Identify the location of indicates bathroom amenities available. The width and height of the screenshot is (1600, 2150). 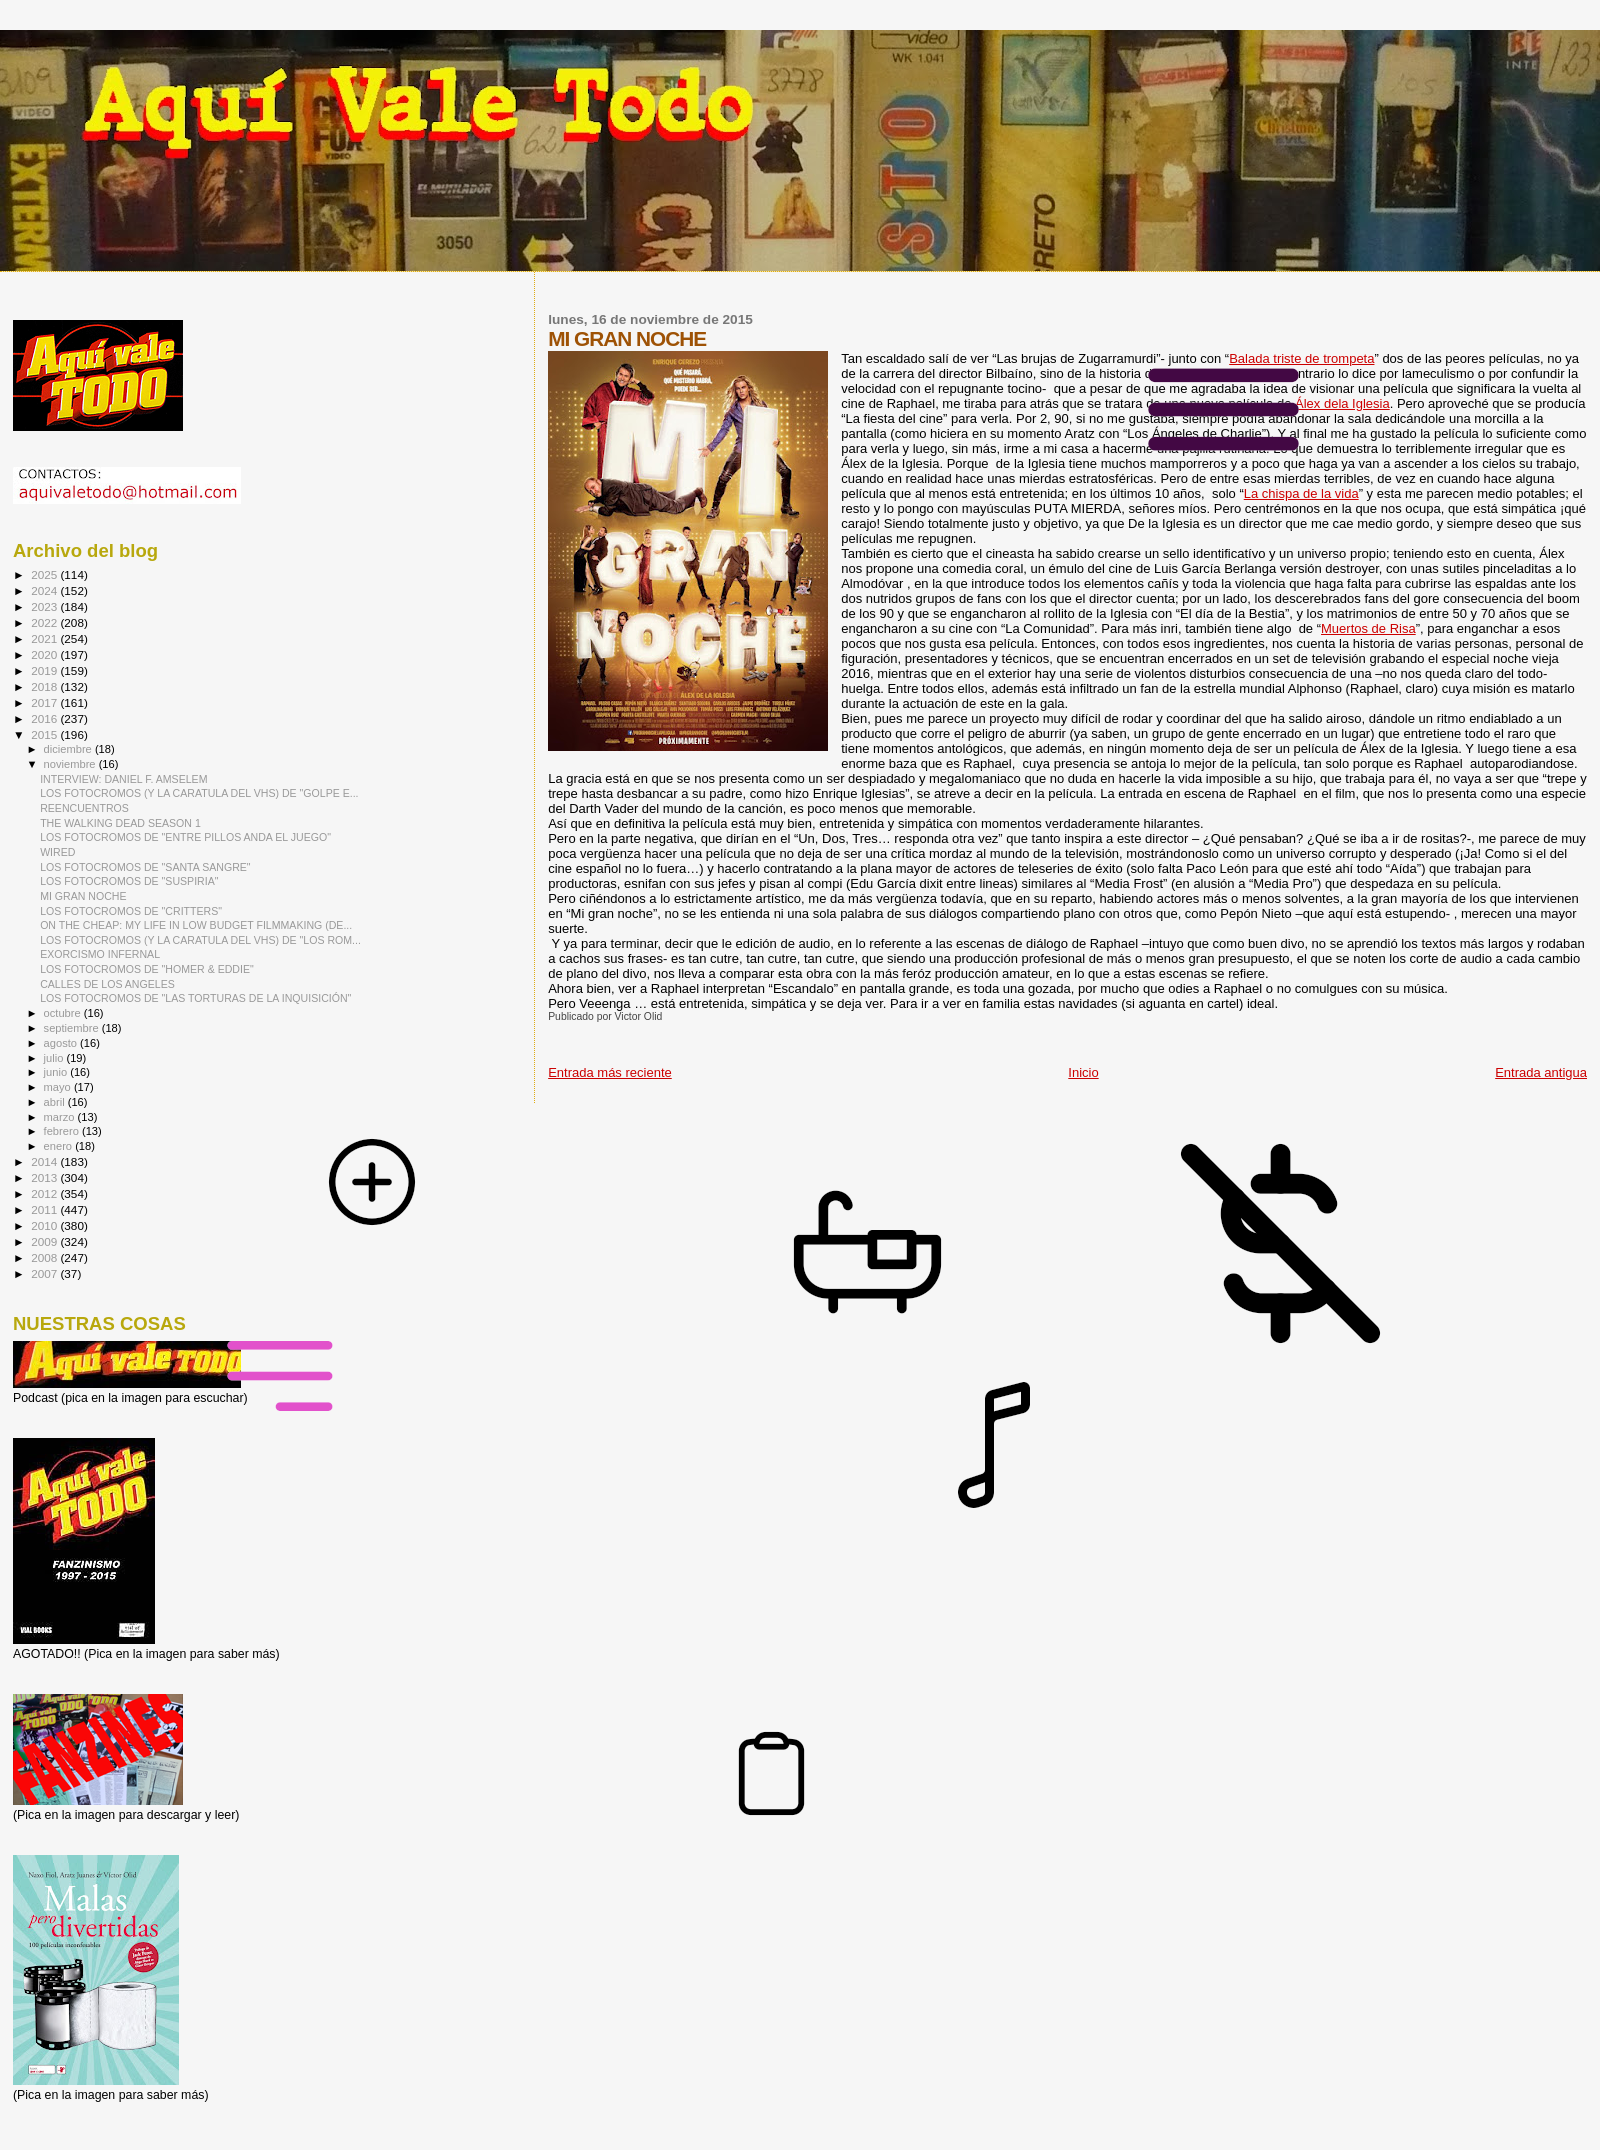
(867, 1254).